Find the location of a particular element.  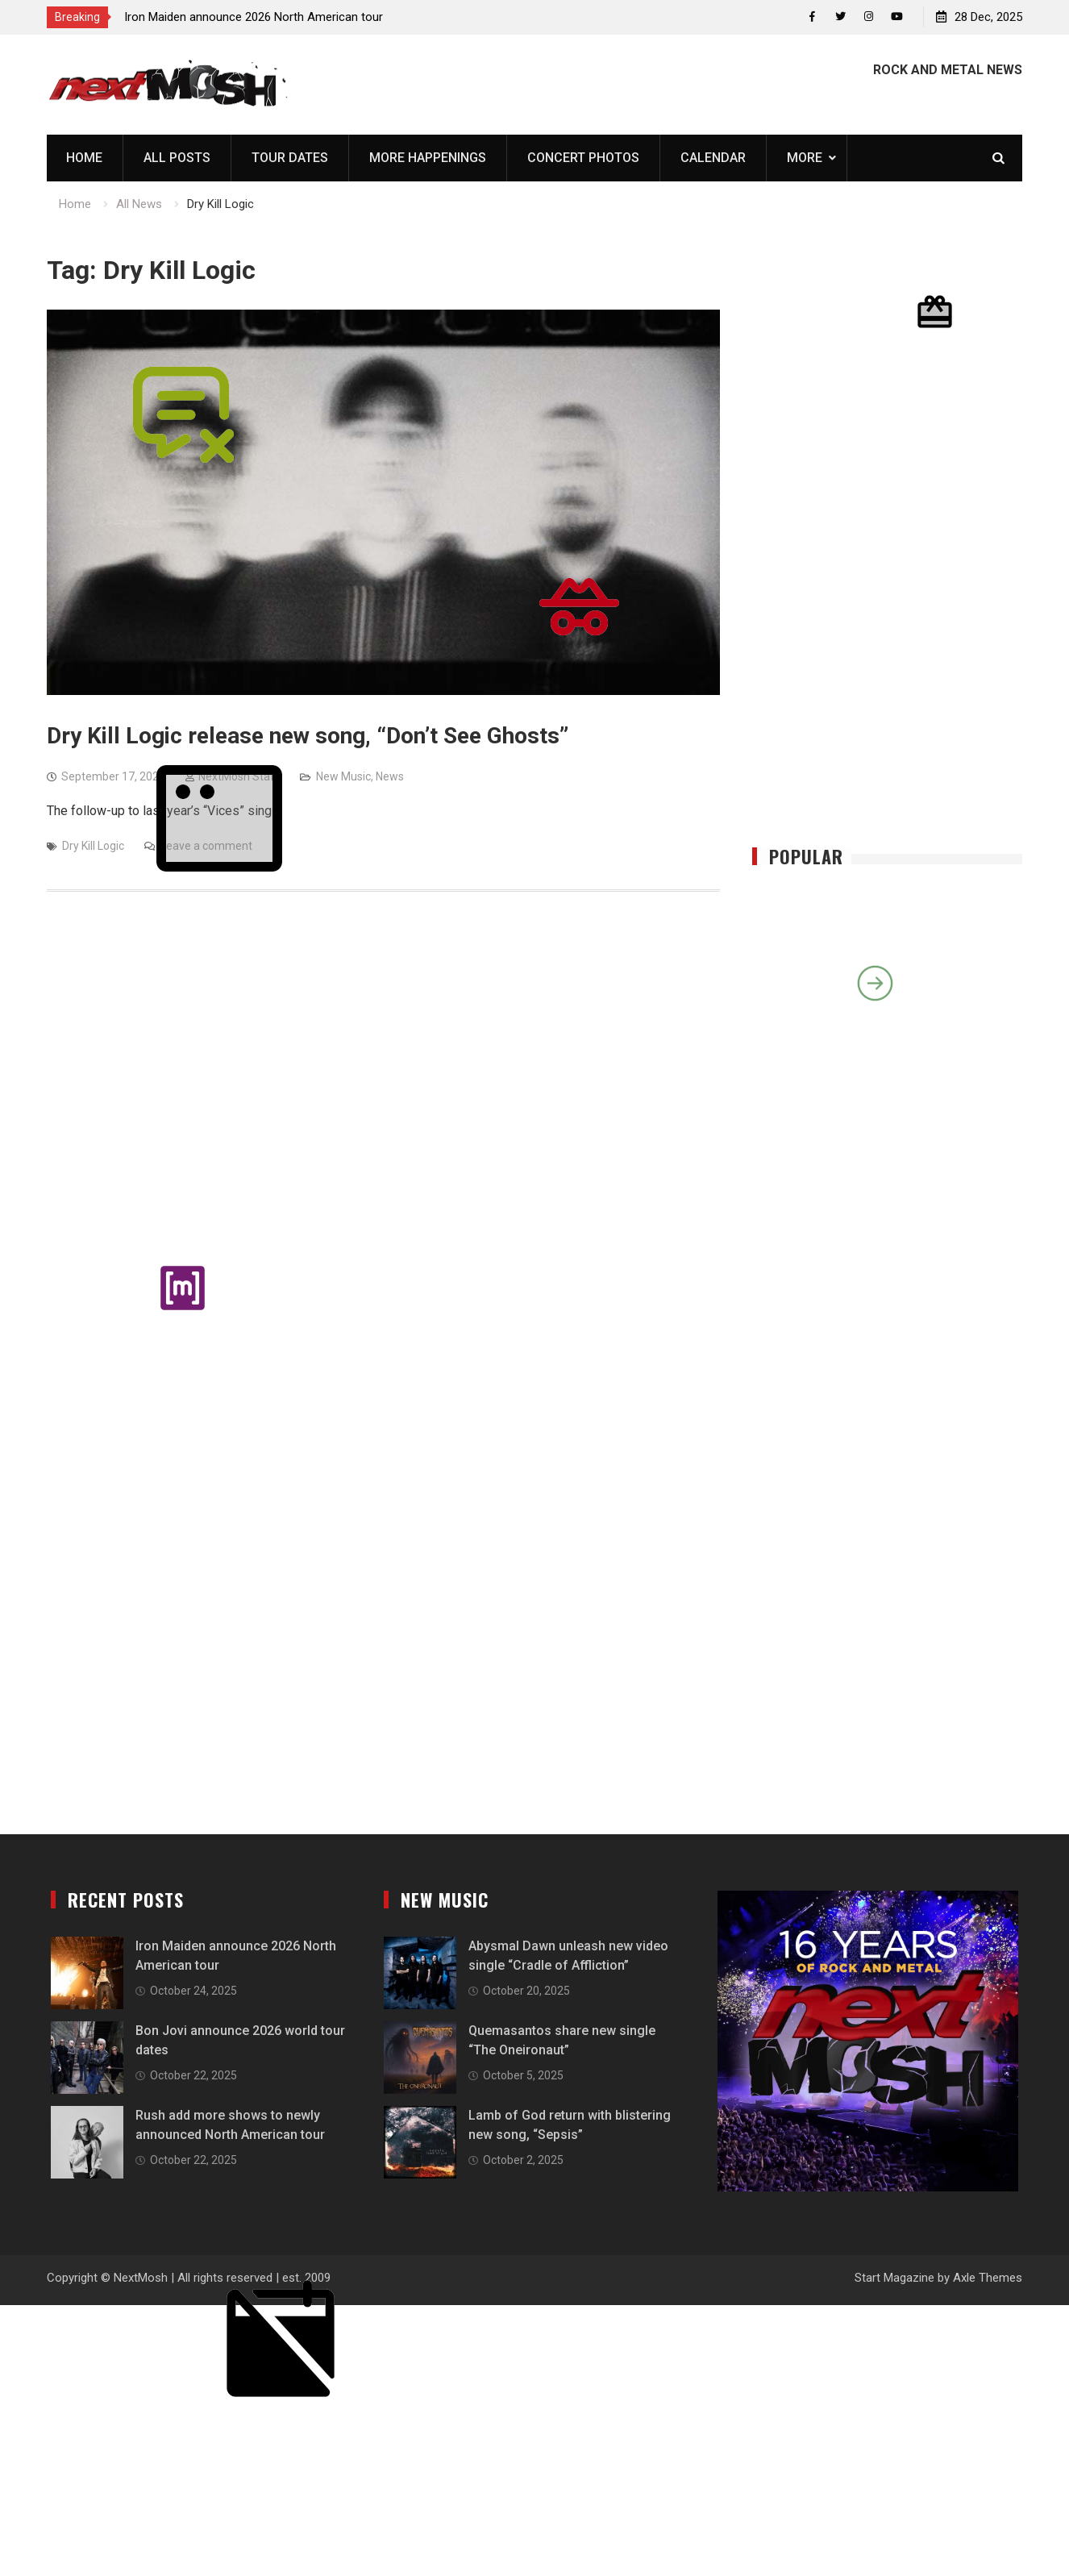

proceed to the next step is located at coordinates (875, 983).